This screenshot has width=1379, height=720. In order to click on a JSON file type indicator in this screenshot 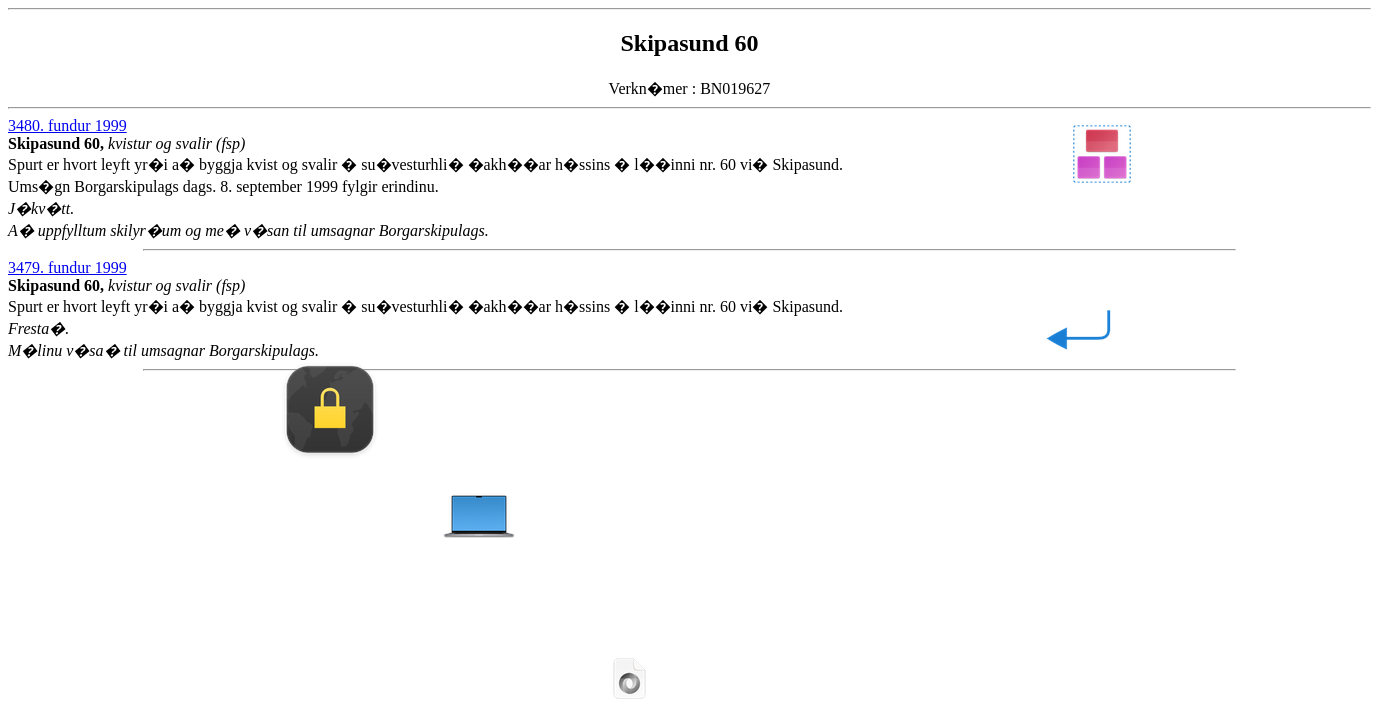, I will do `click(629, 678)`.